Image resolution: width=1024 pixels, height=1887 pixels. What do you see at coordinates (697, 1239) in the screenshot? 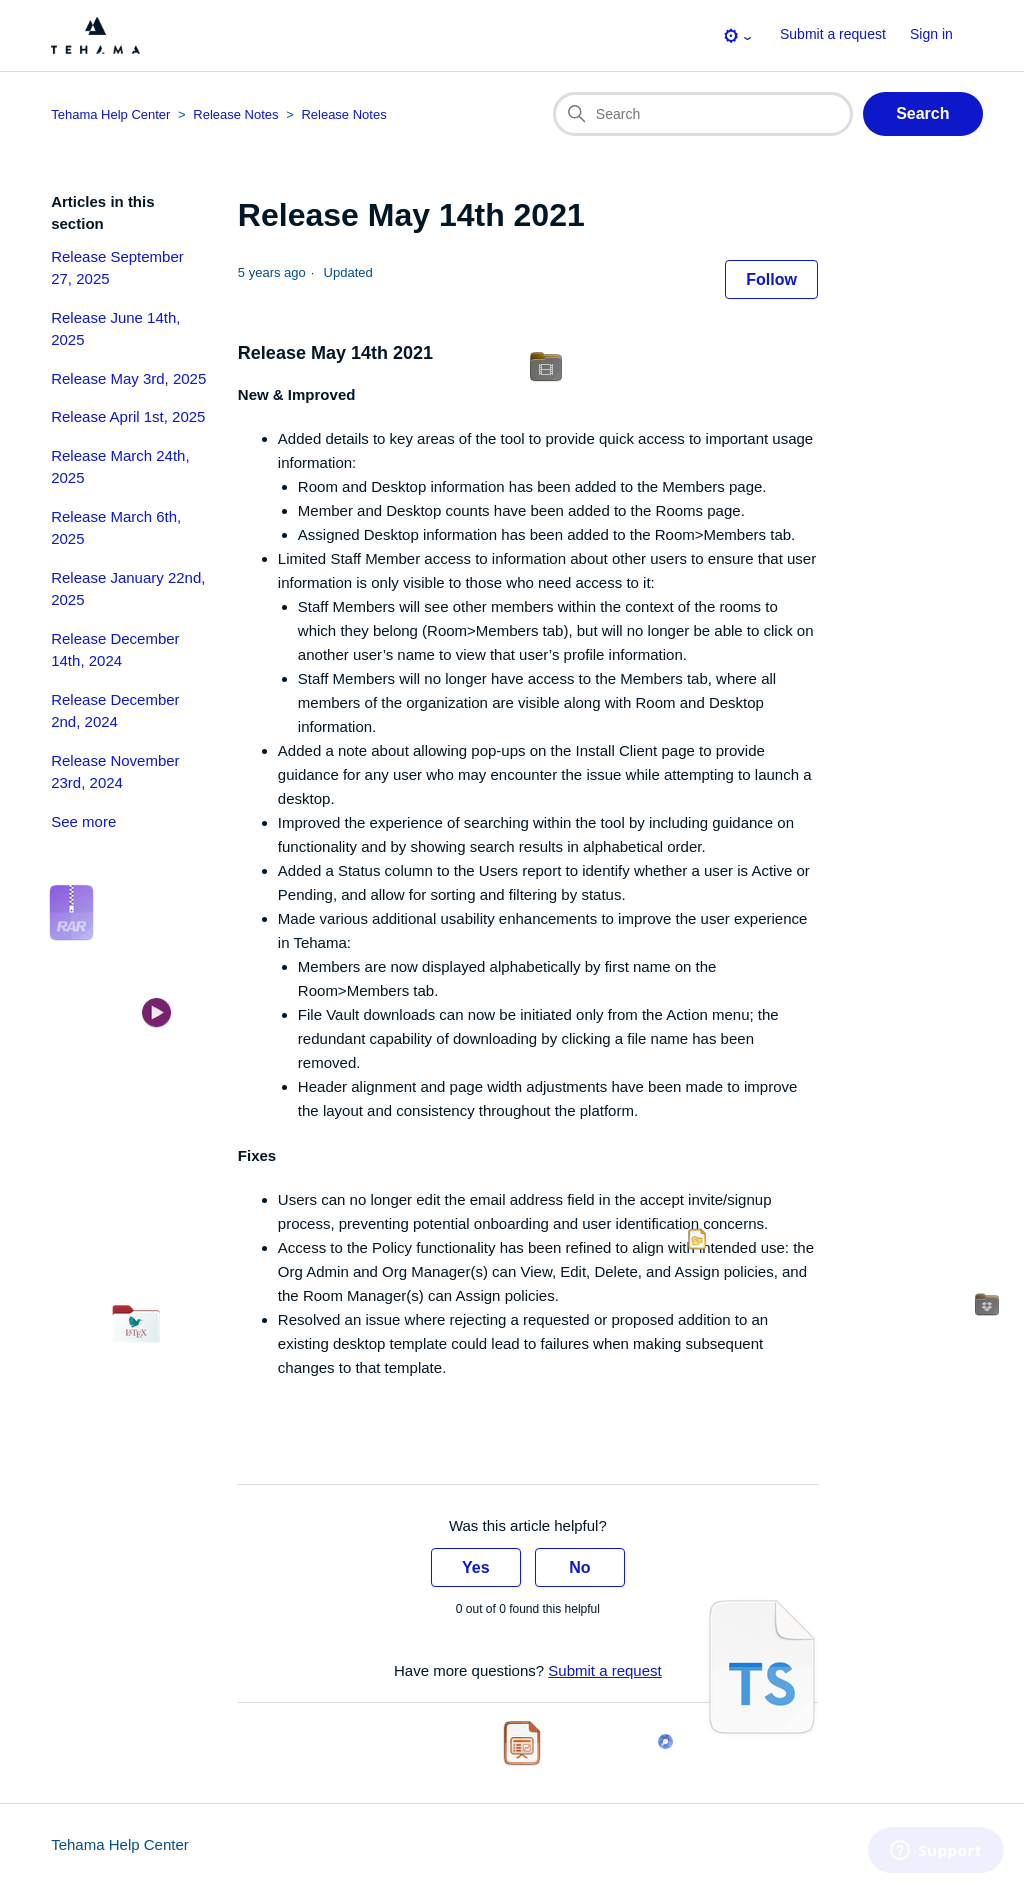
I see `open a vector graphics document` at bounding box center [697, 1239].